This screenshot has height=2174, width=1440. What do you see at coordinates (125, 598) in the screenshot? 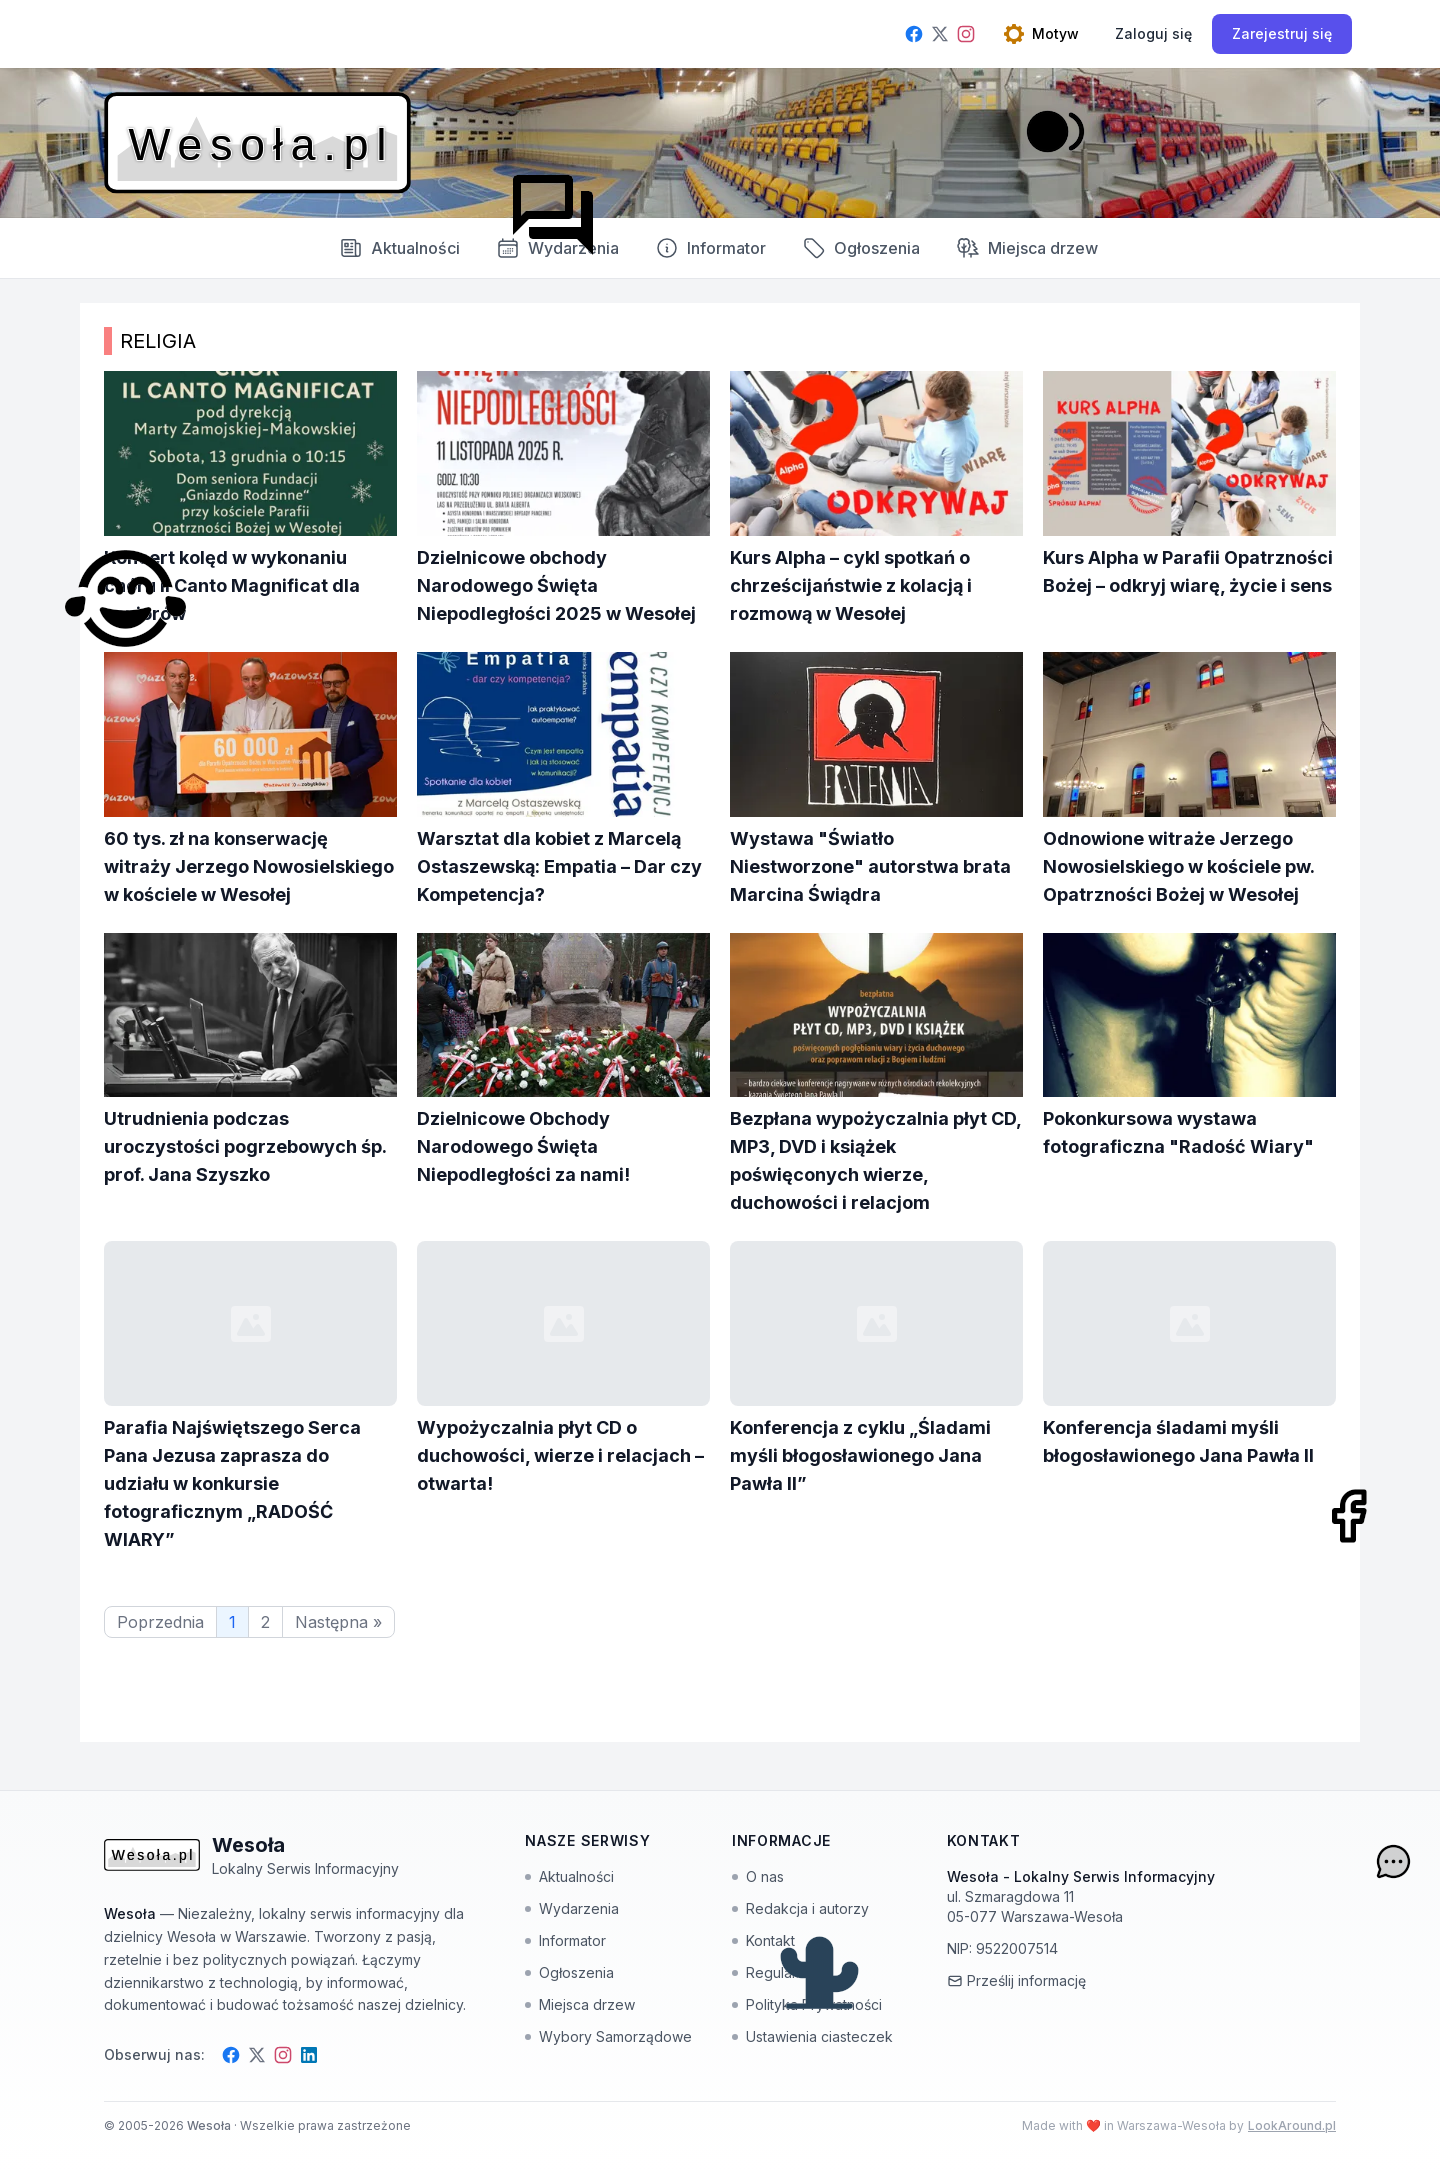
I see `react with laughing emoji` at bounding box center [125, 598].